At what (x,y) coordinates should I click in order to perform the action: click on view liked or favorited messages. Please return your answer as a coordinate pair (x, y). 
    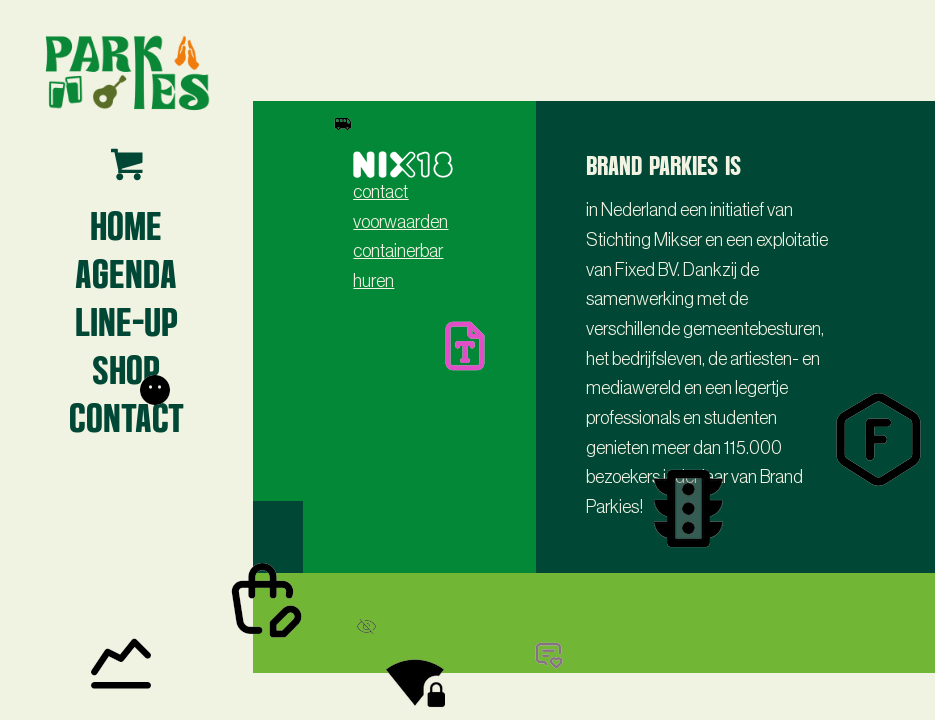
    Looking at the image, I should click on (548, 654).